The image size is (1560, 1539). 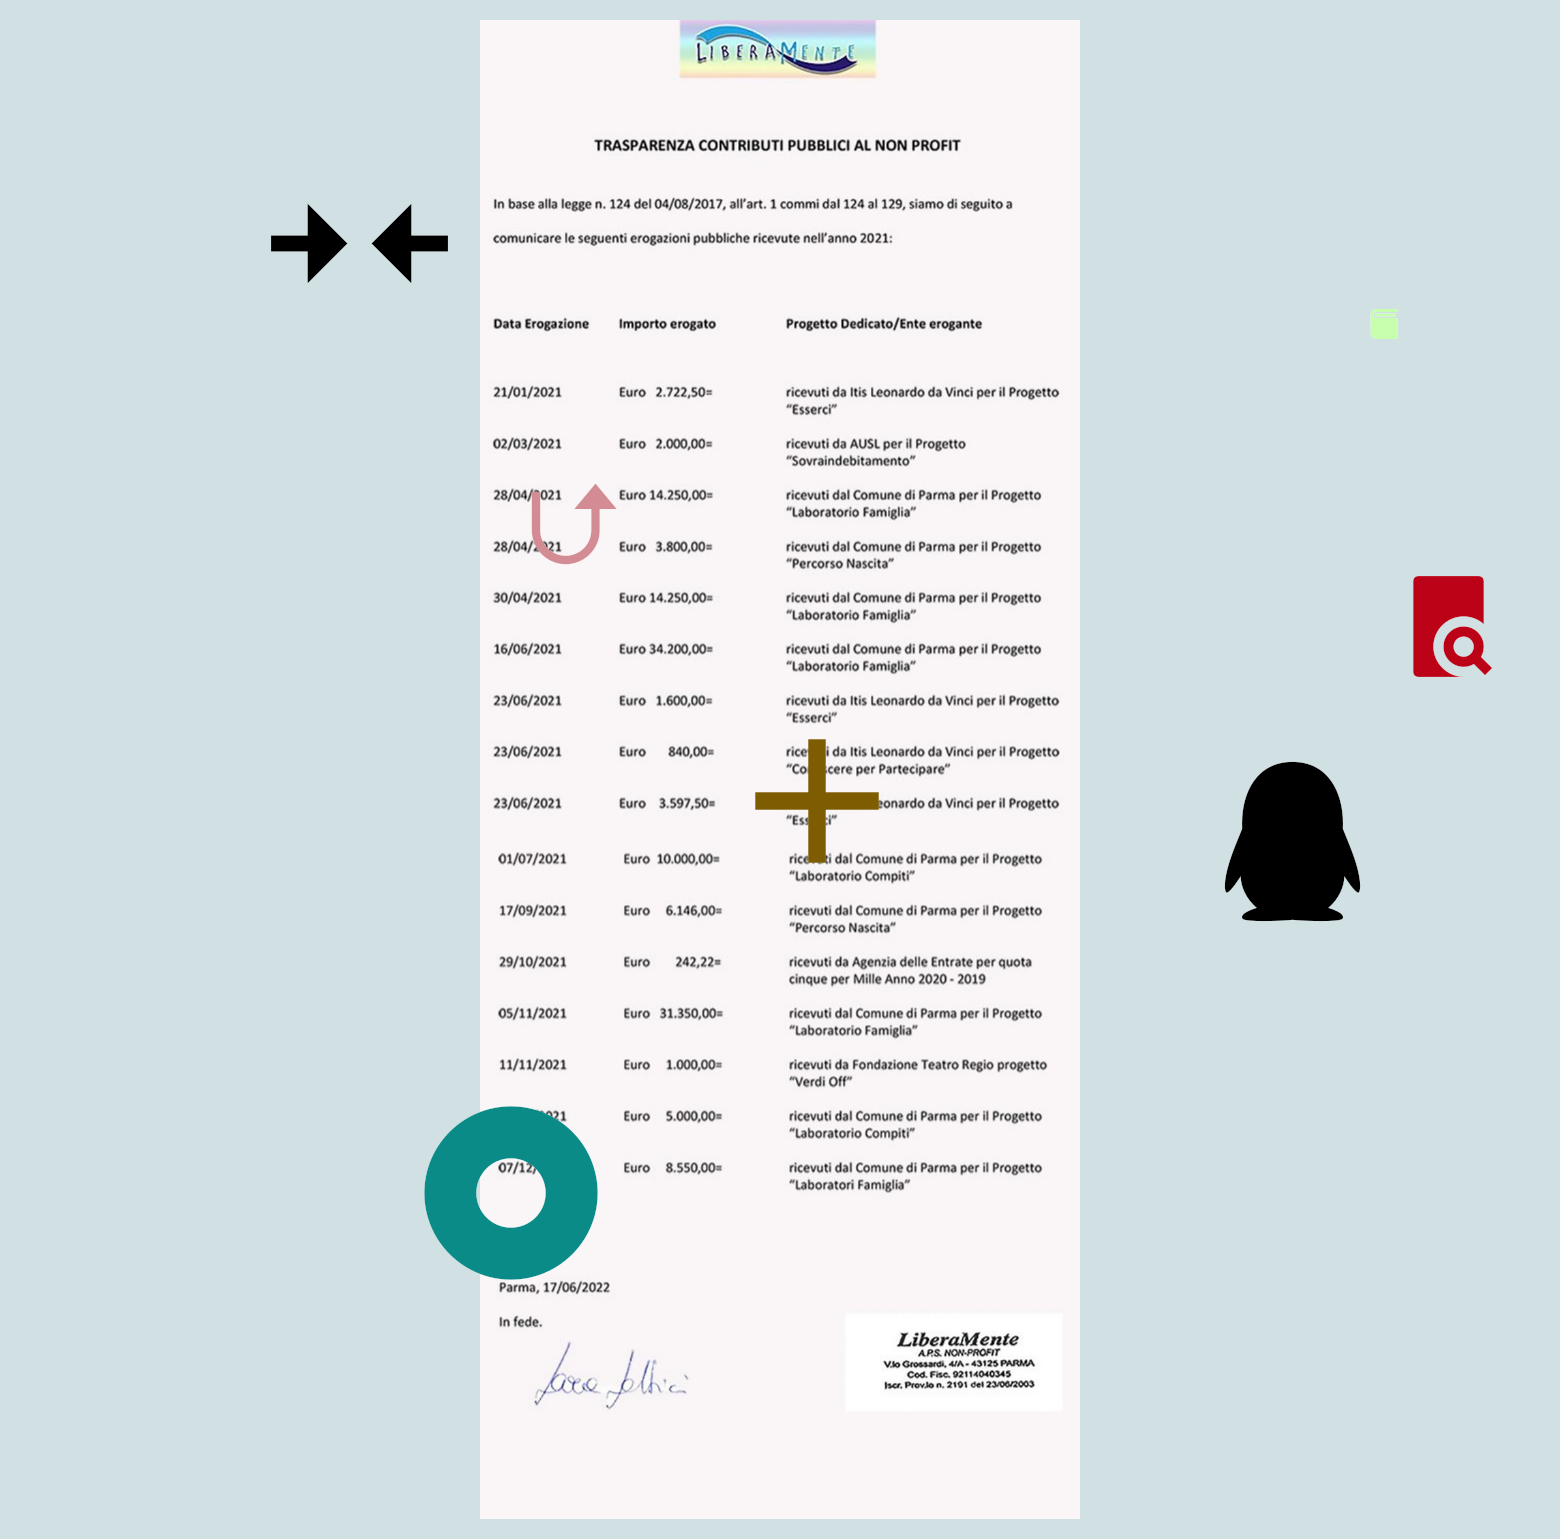 What do you see at coordinates (1448, 626) in the screenshot?
I see `find my phone feature` at bounding box center [1448, 626].